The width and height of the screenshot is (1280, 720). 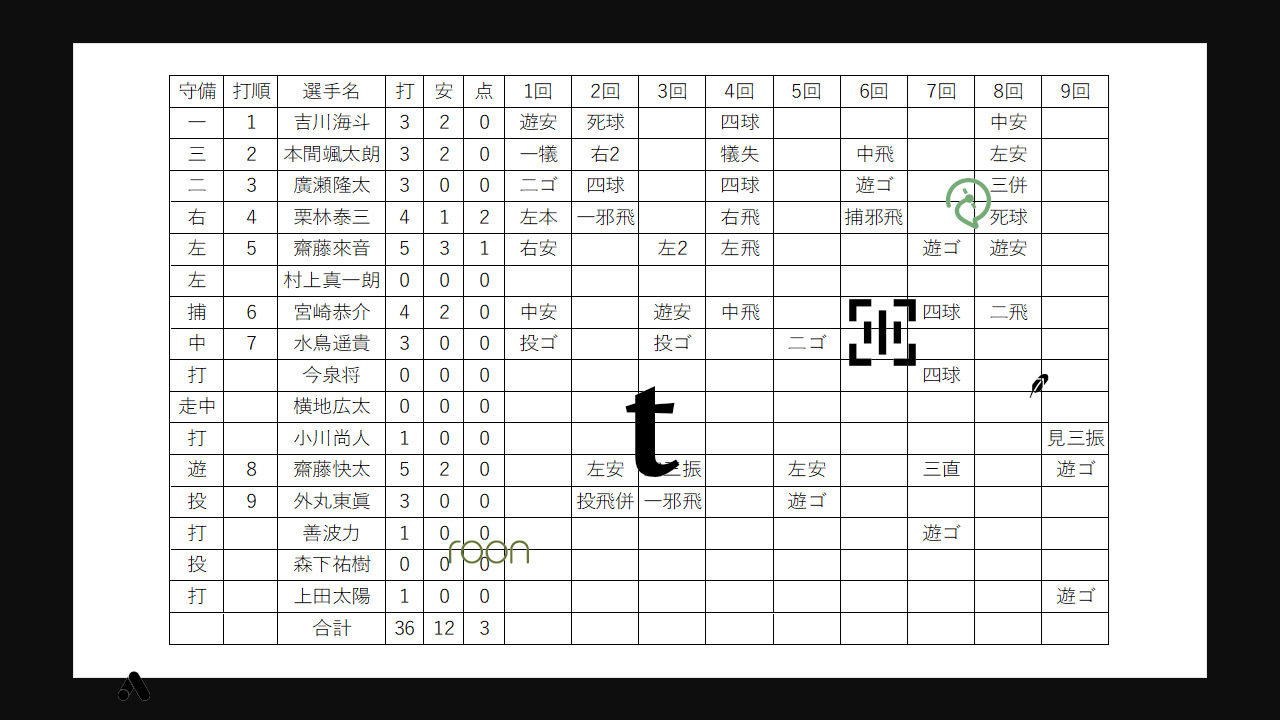 I want to click on open the roon music player app, so click(x=489, y=552).